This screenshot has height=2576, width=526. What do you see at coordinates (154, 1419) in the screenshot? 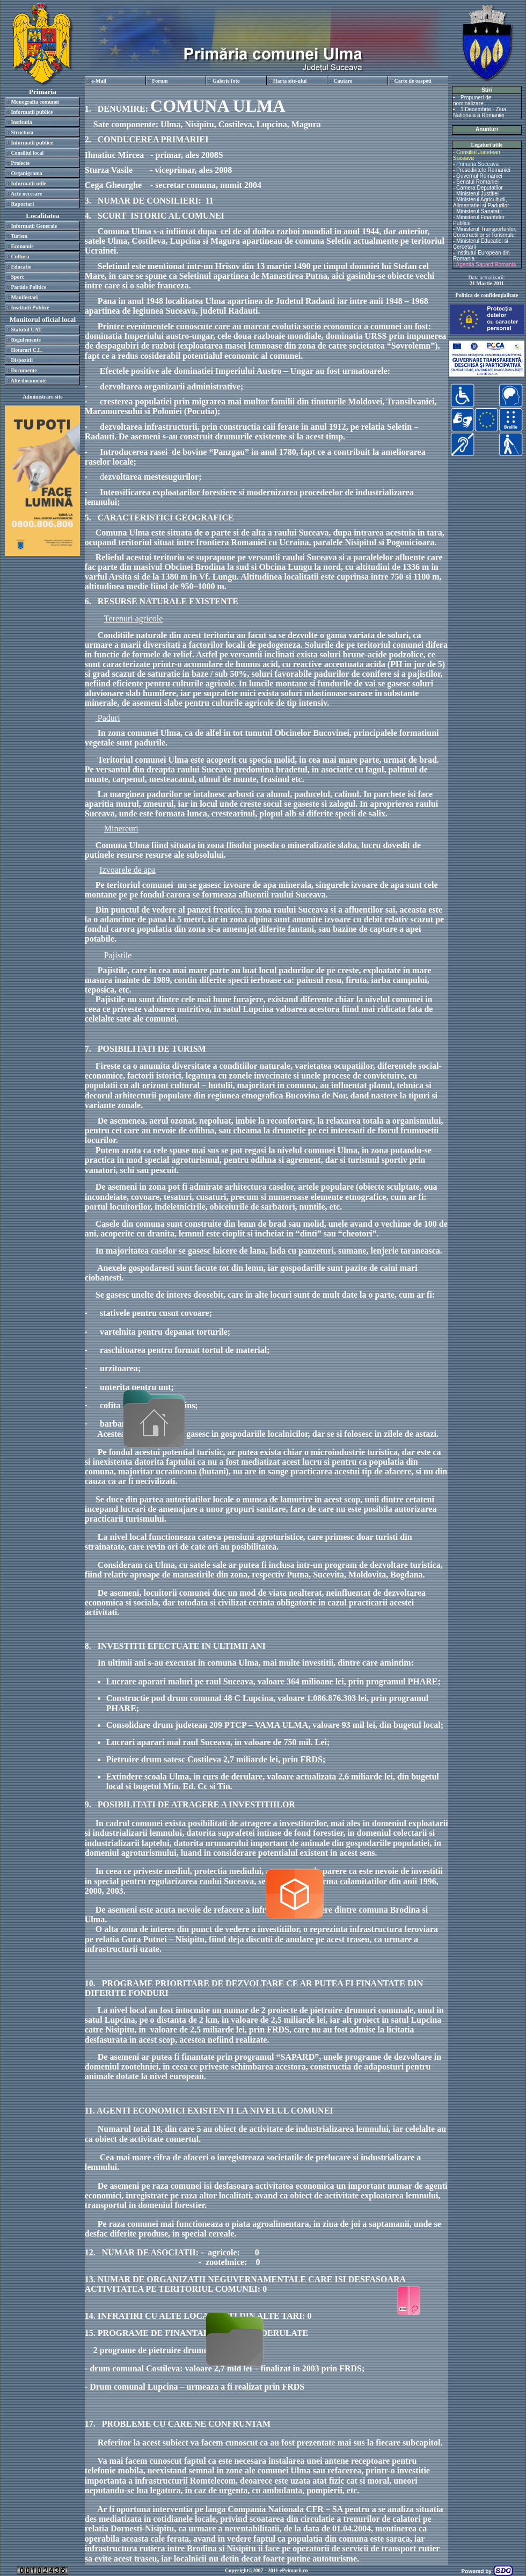
I see `access your home folder or personal files` at bounding box center [154, 1419].